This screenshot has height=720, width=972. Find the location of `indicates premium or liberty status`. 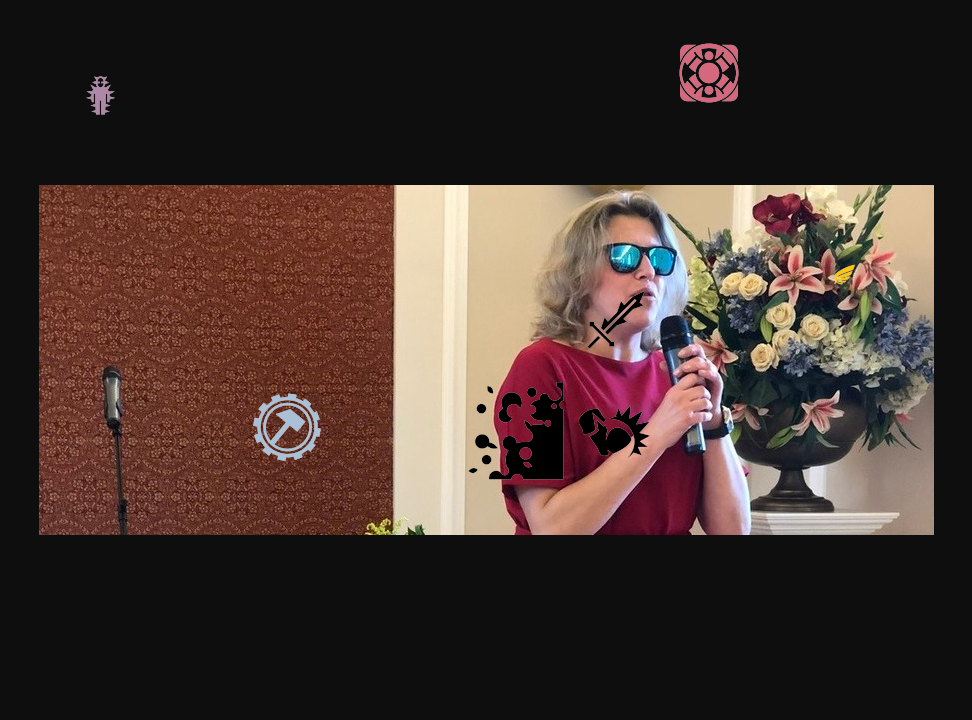

indicates premium or liberty status is located at coordinates (844, 274).